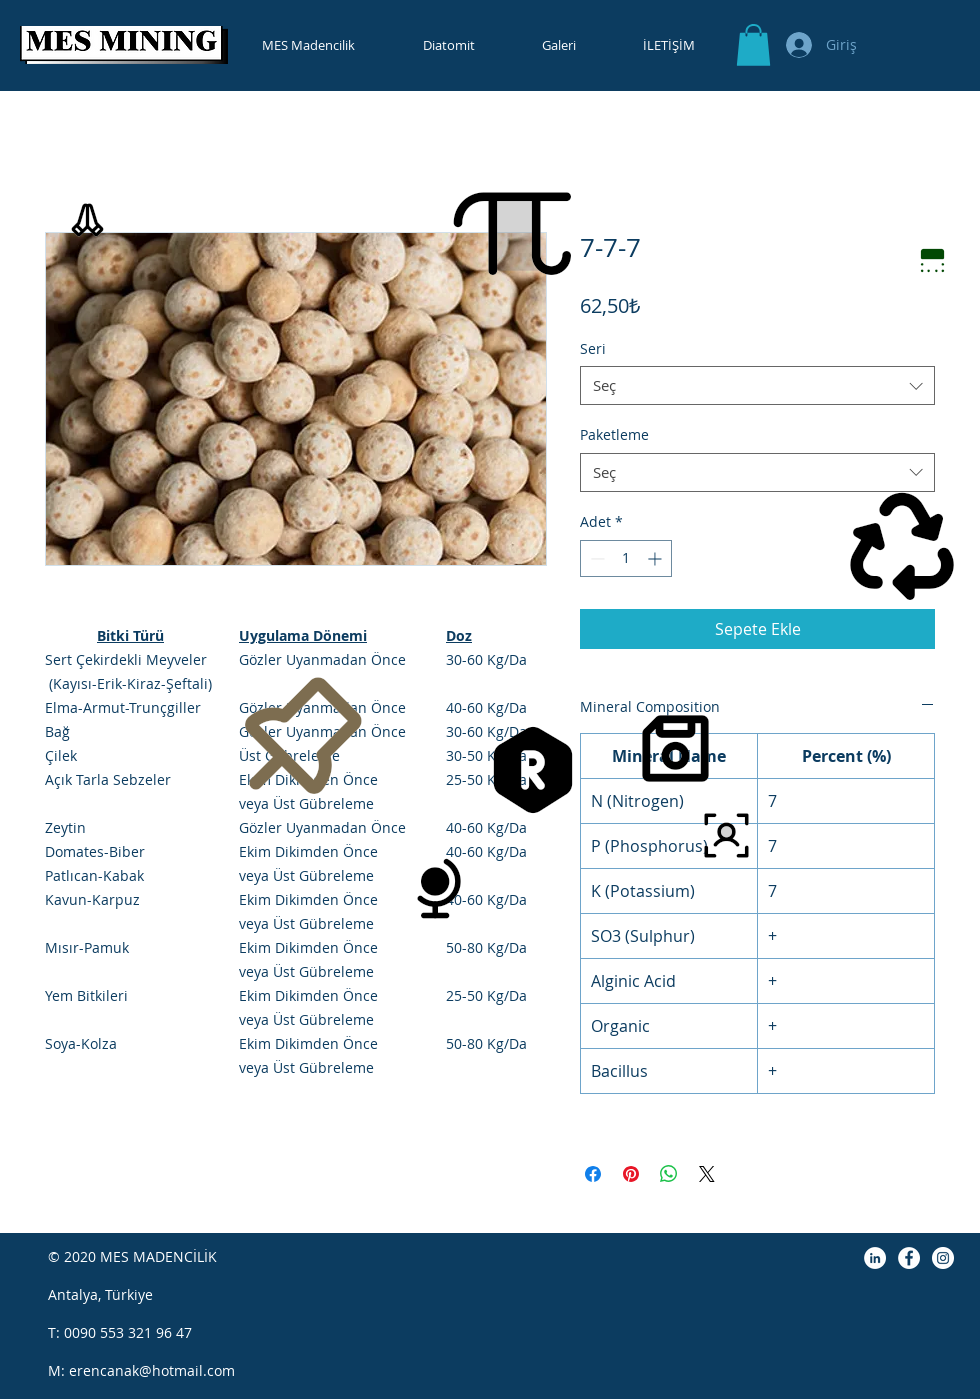 This screenshot has width=980, height=1399. Describe the element at coordinates (299, 740) in the screenshot. I see `pin an item to keep it visible` at that location.